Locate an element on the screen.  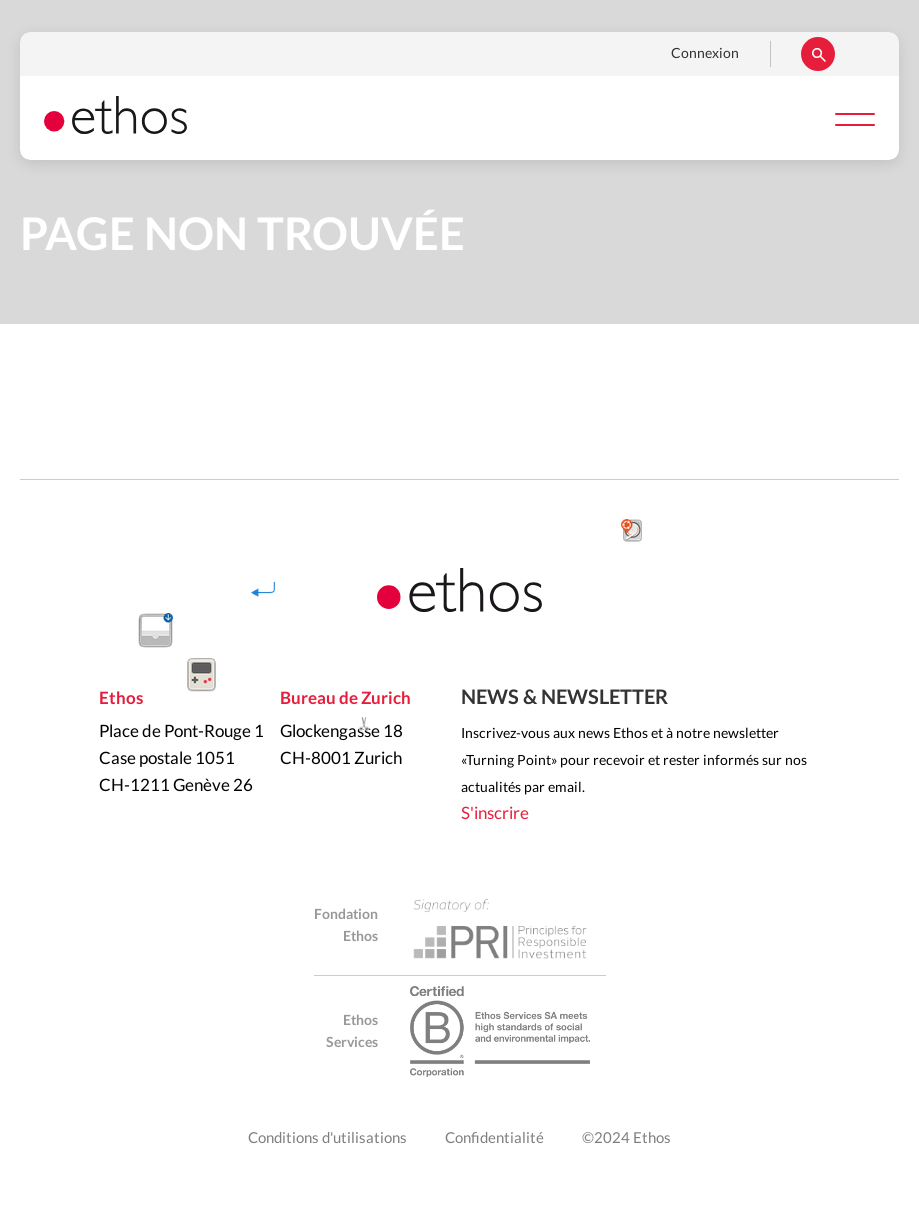
cut selected content to clipboard is located at coordinates (364, 724).